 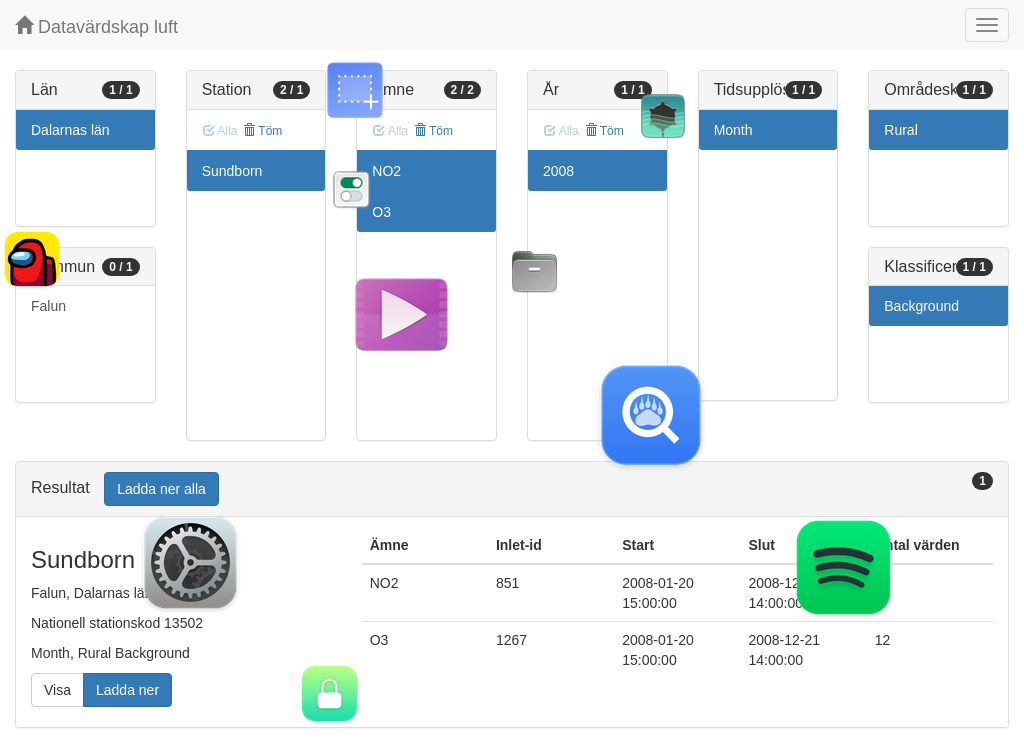 I want to click on launch Among Us game, so click(x=32, y=259).